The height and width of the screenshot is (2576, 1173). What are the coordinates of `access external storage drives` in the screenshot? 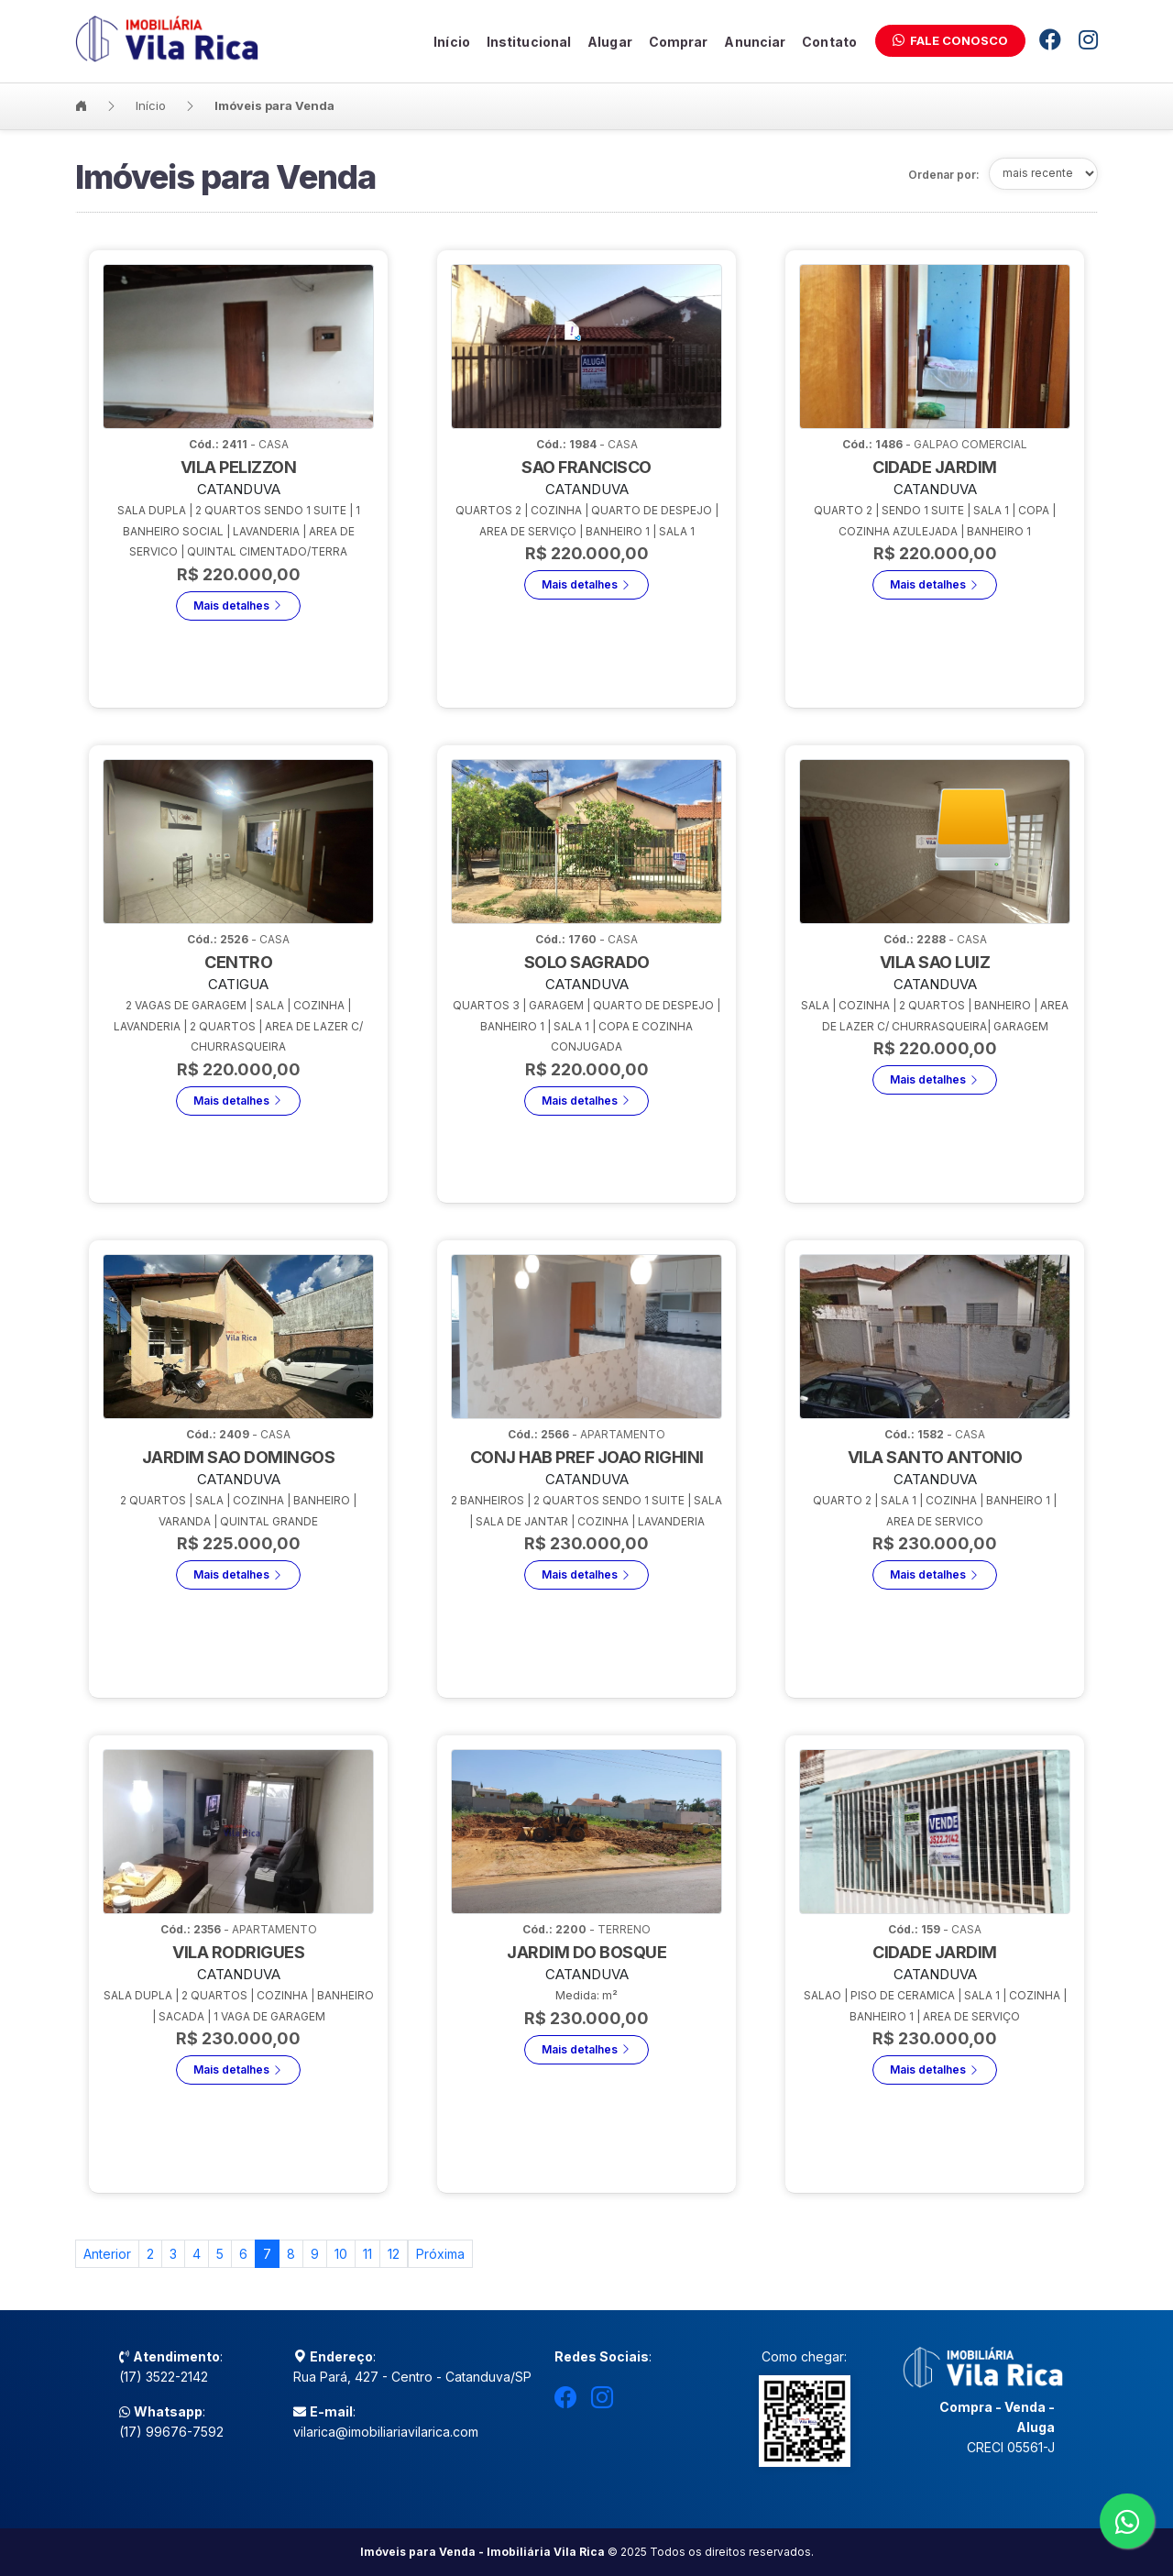 It's located at (973, 831).